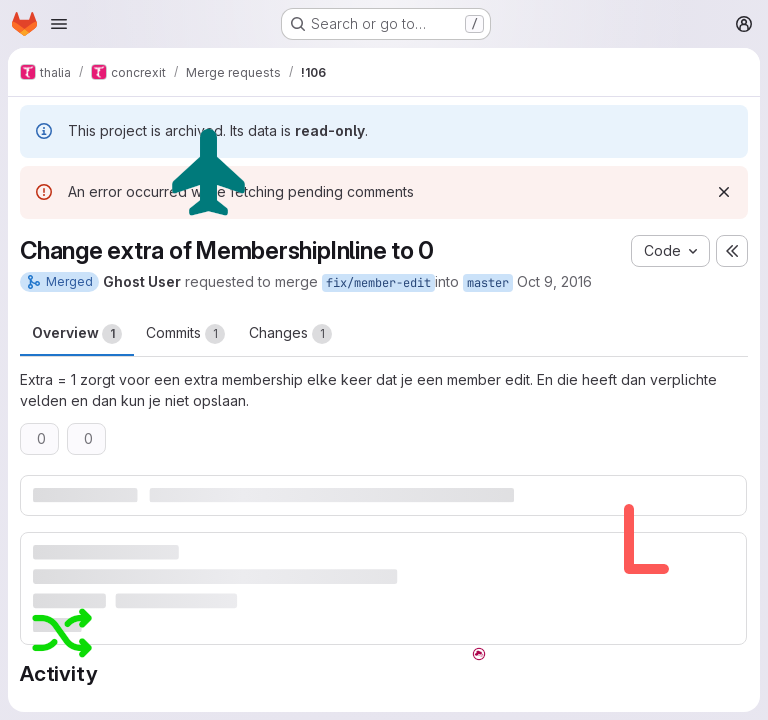  What do you see at coordinates (644, 539) in the screenshot?
I see `indicates a label or list view option` at bounding box center [644, 539].